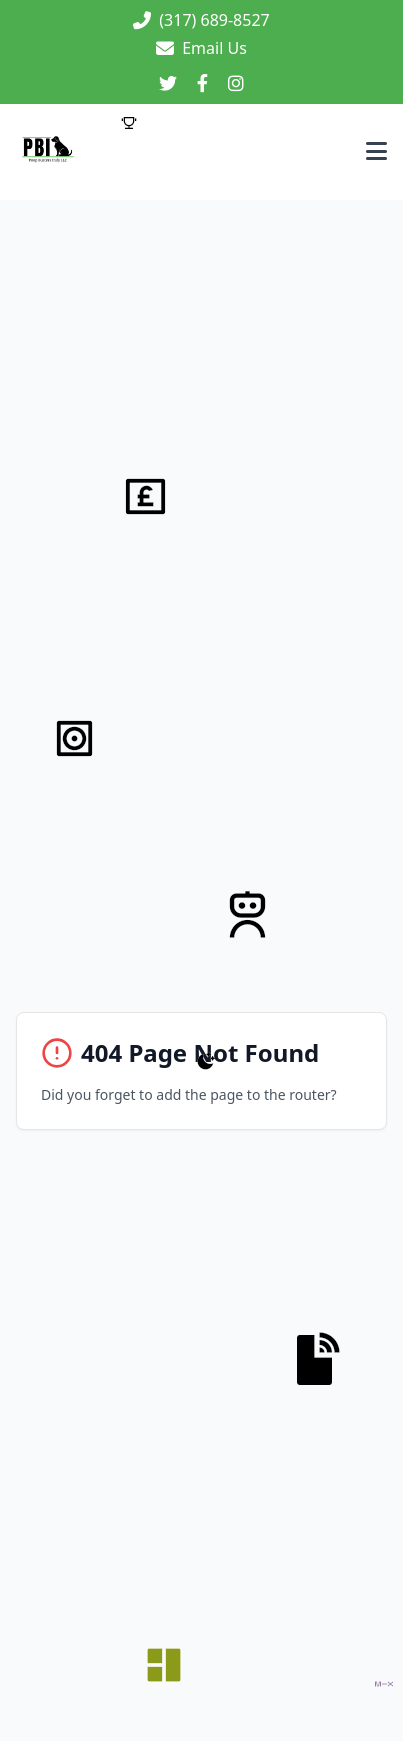 This screenshot has width=403, height=1741. I want to click on adjust speaker or audio output settings, so click(74, 738).